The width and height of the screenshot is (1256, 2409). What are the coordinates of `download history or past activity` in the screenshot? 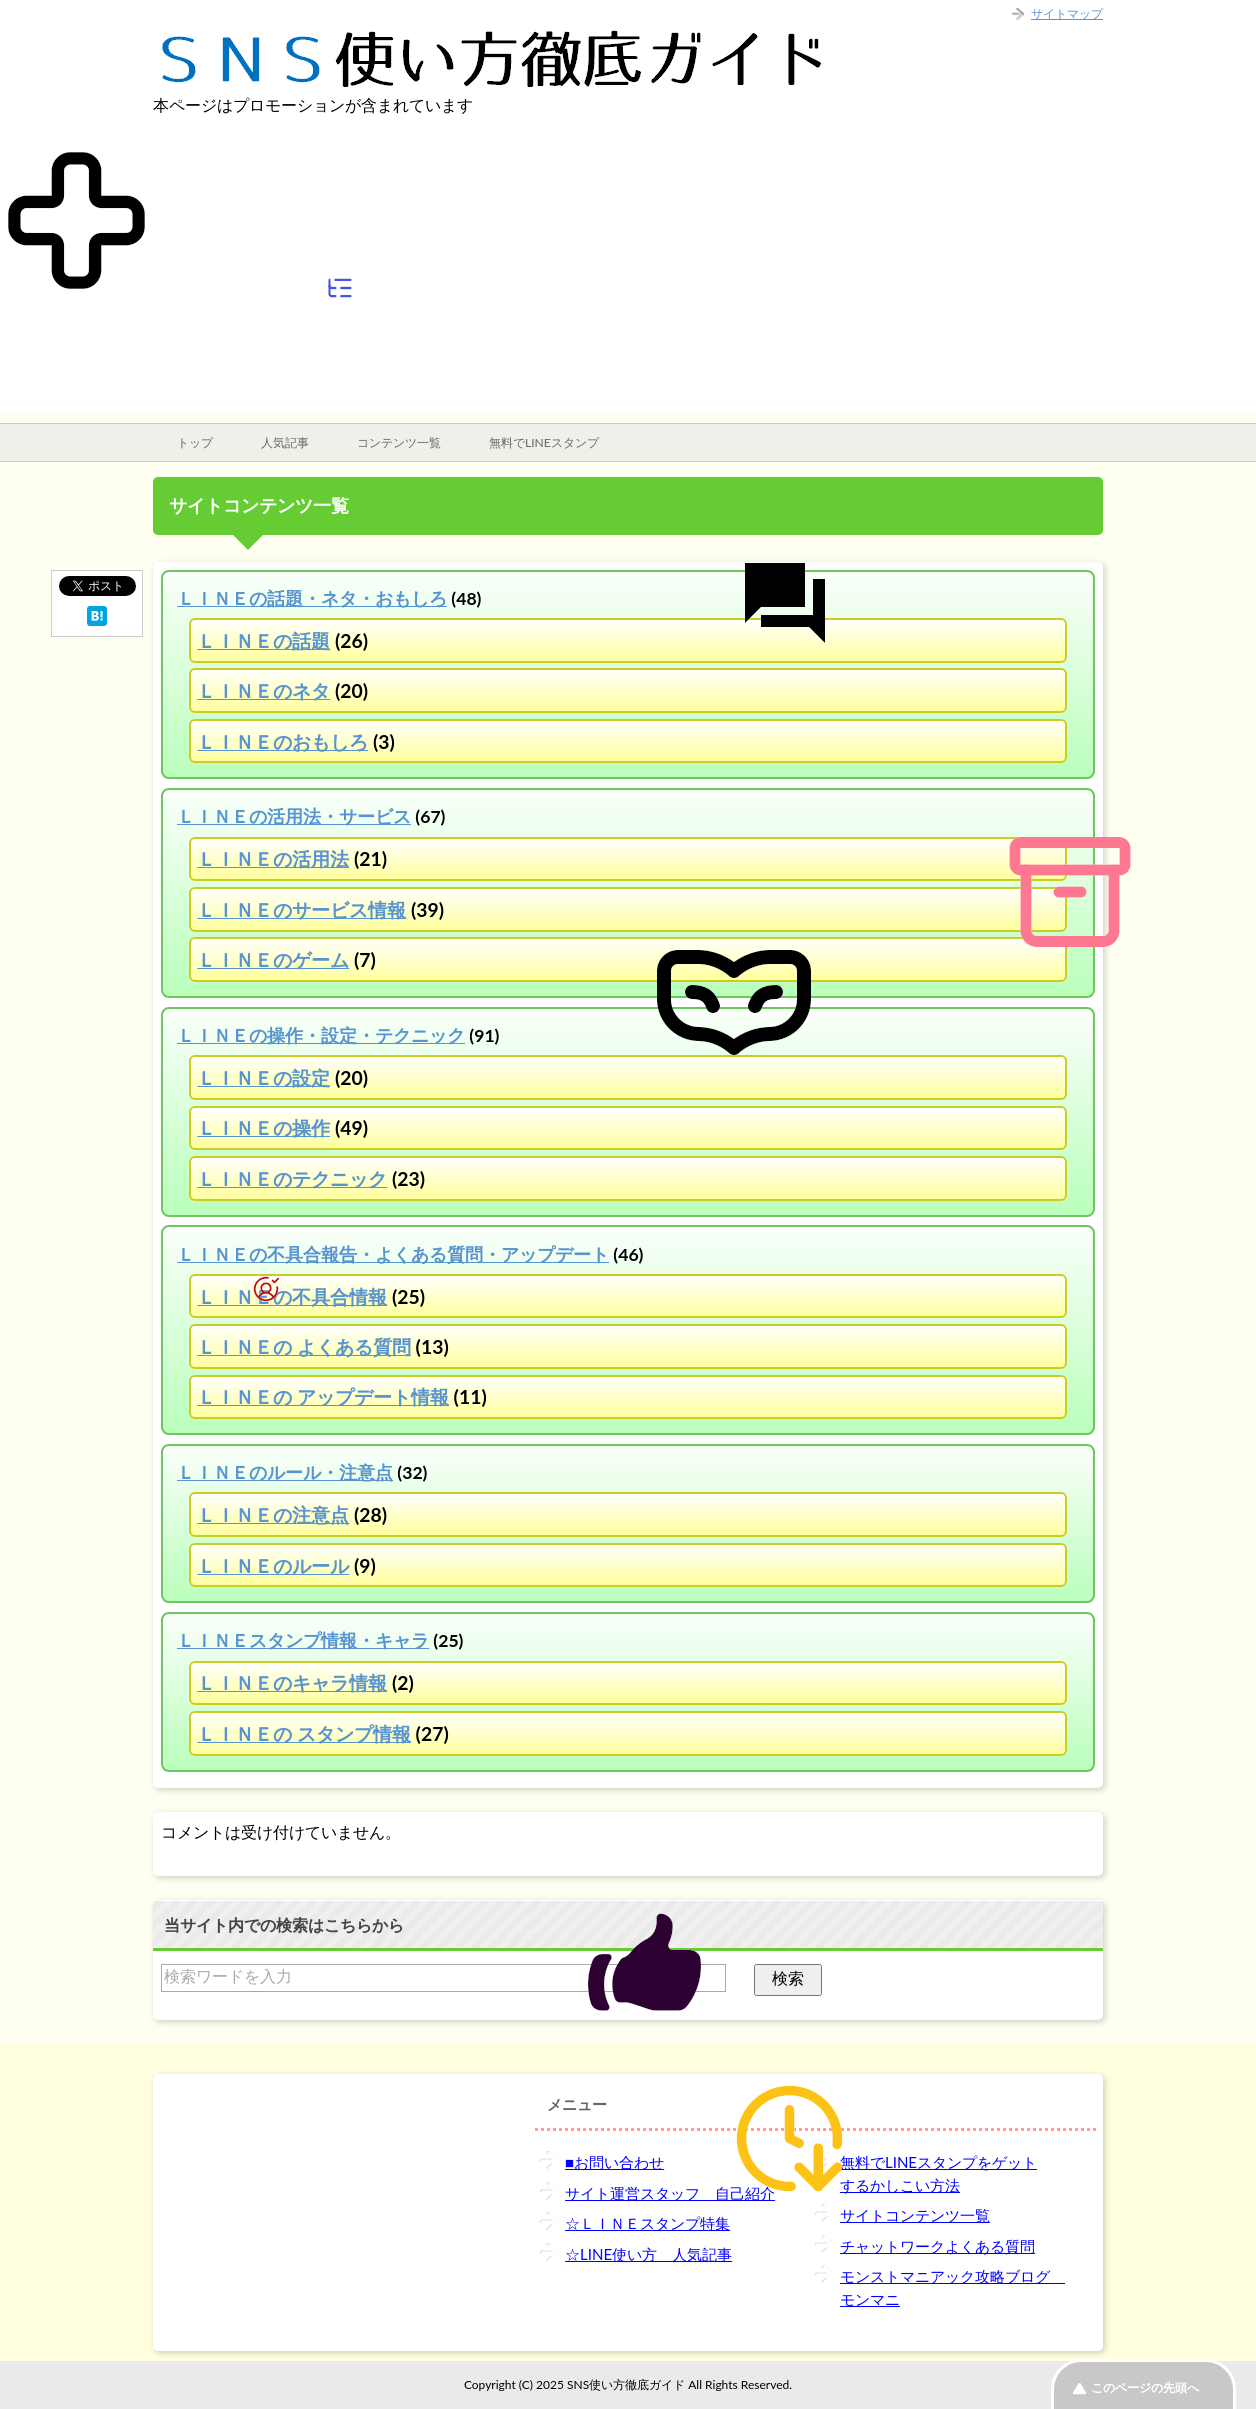 It's located at (789, 2138).